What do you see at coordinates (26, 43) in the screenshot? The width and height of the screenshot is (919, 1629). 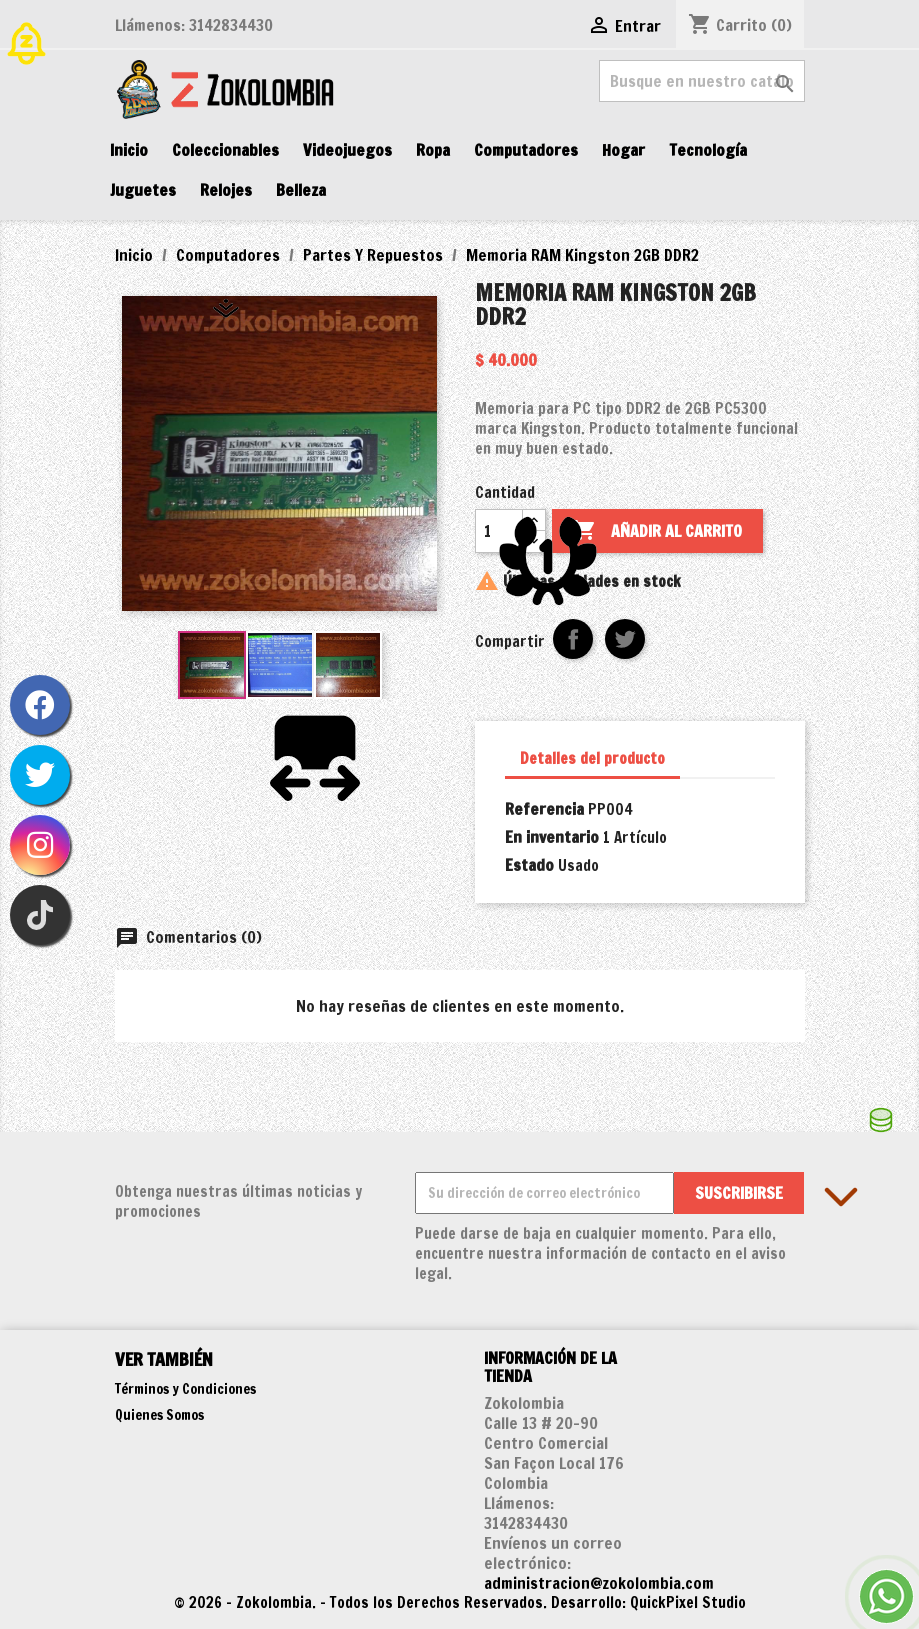 I see `snooze notifications` at bounding box center [26, 43].